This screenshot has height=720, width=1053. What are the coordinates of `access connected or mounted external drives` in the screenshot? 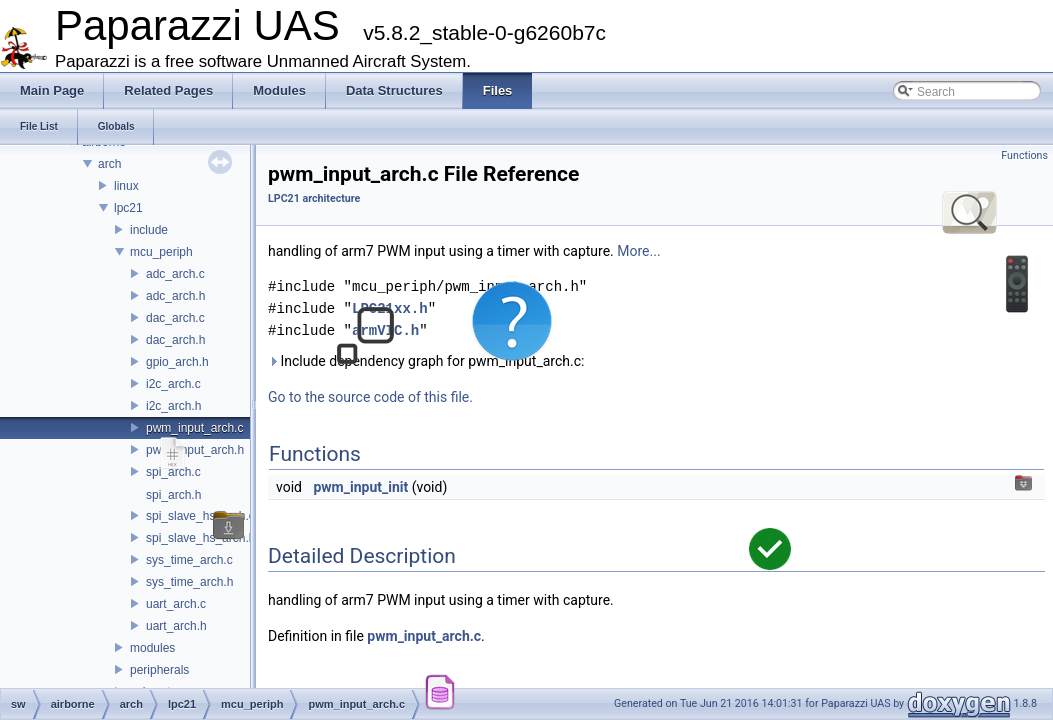 It's located at (365, 335).